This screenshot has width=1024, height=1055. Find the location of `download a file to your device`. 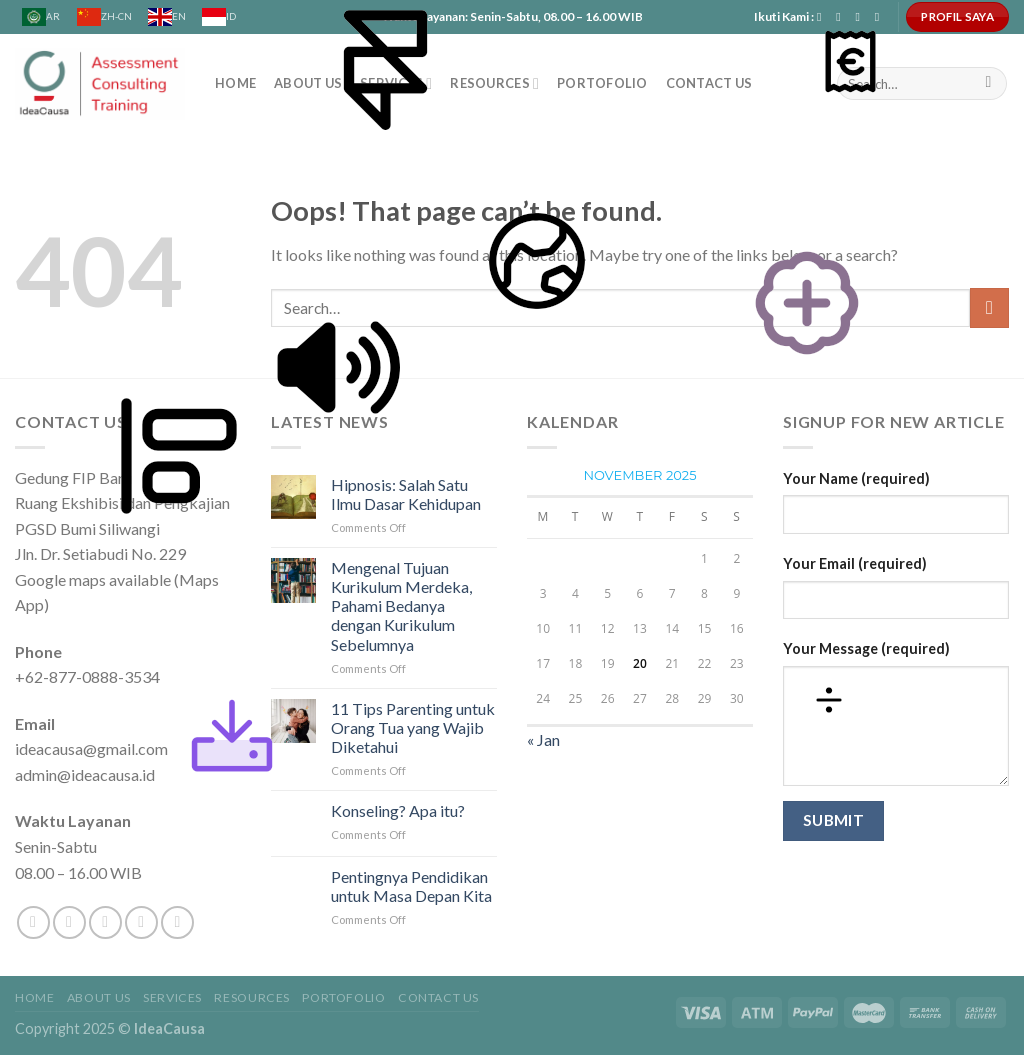

download a file to your device is located at coordinates (232, 740).